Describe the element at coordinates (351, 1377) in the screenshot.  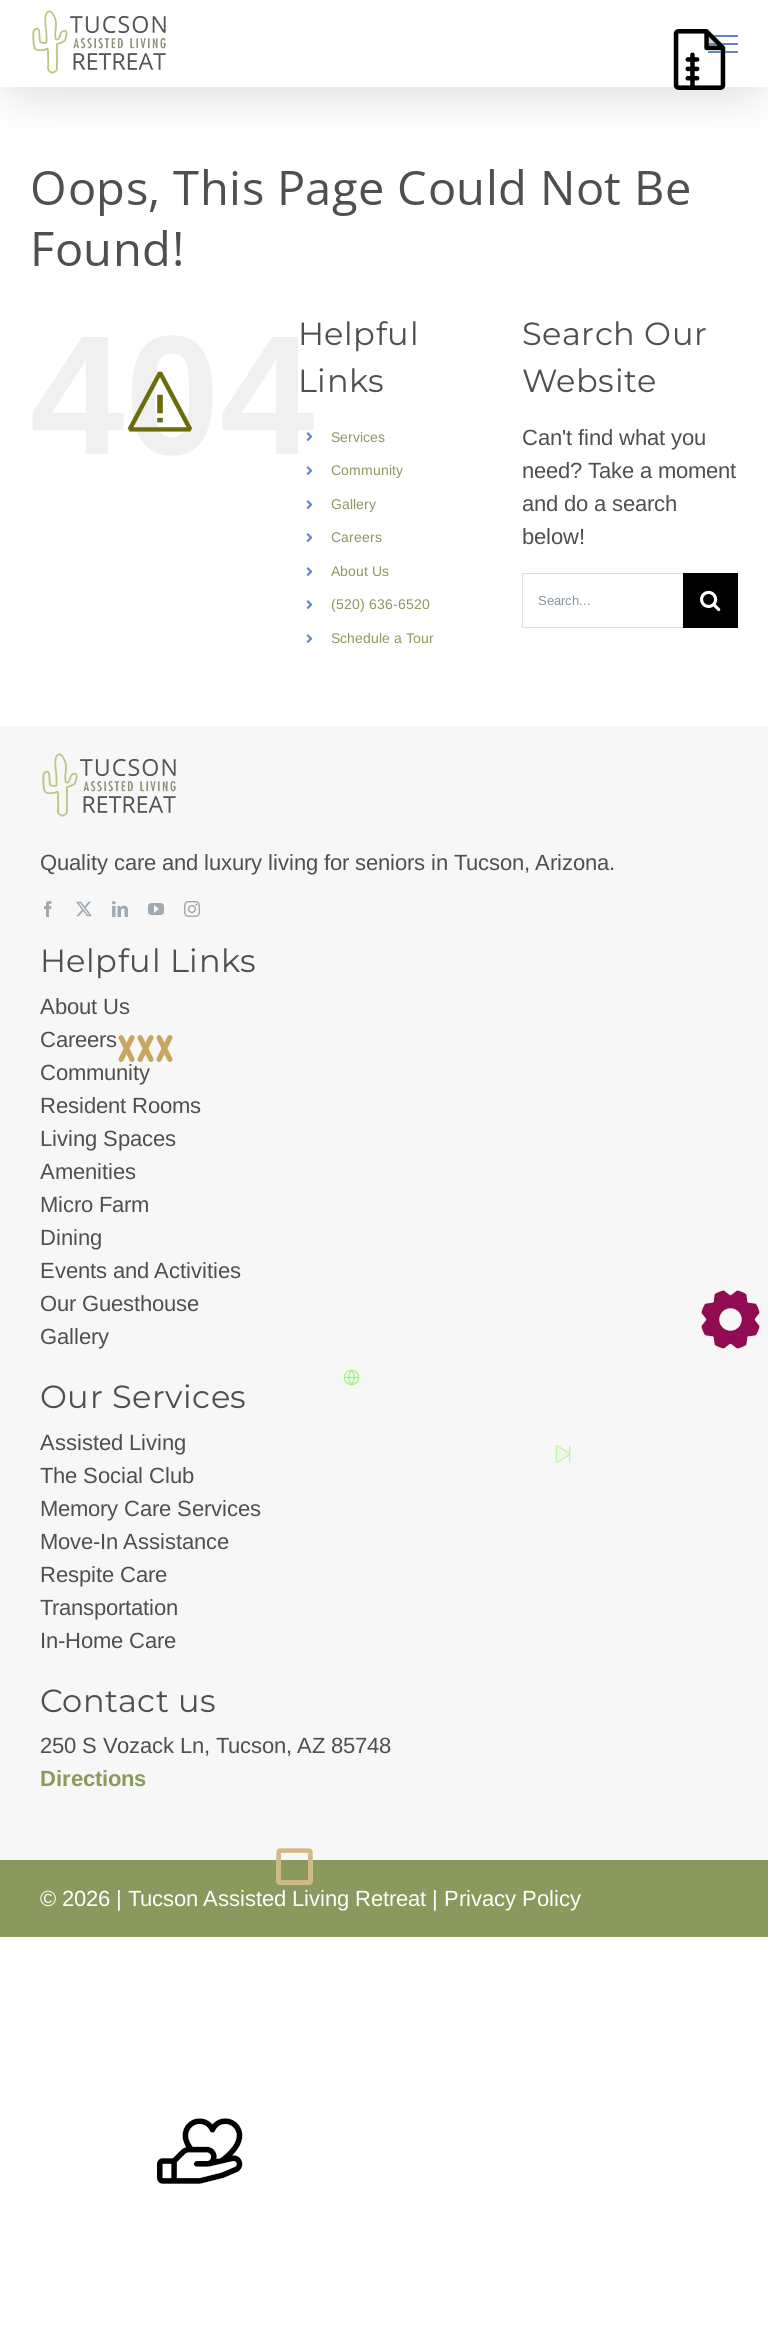
I see `switch to a different language or region` at that location.